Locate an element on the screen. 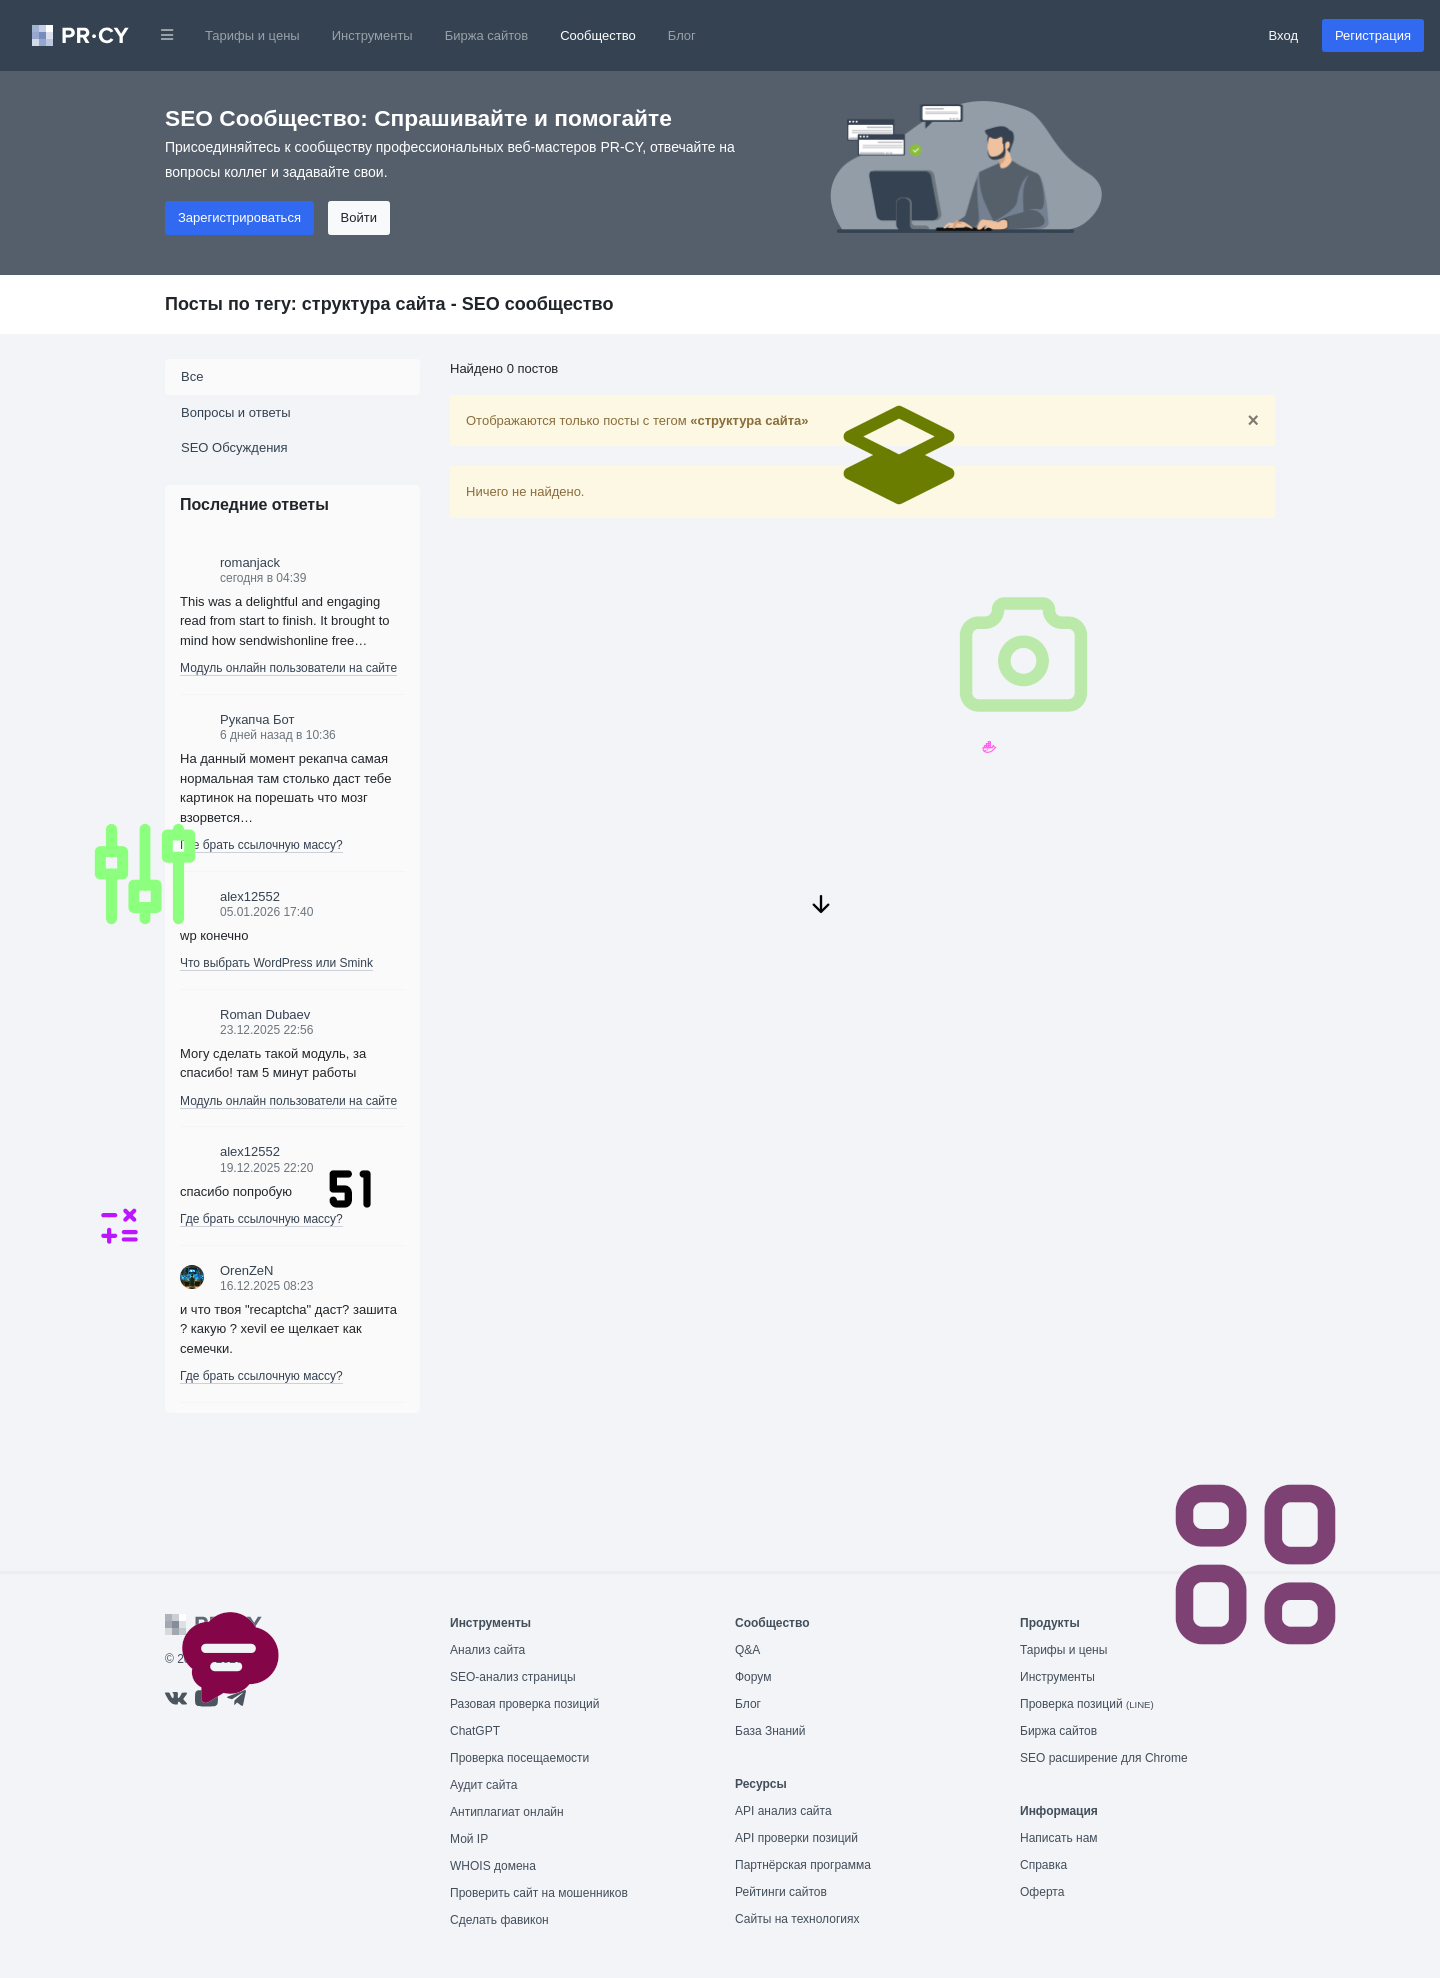  open calculator is located at coordinates (119, 1225).